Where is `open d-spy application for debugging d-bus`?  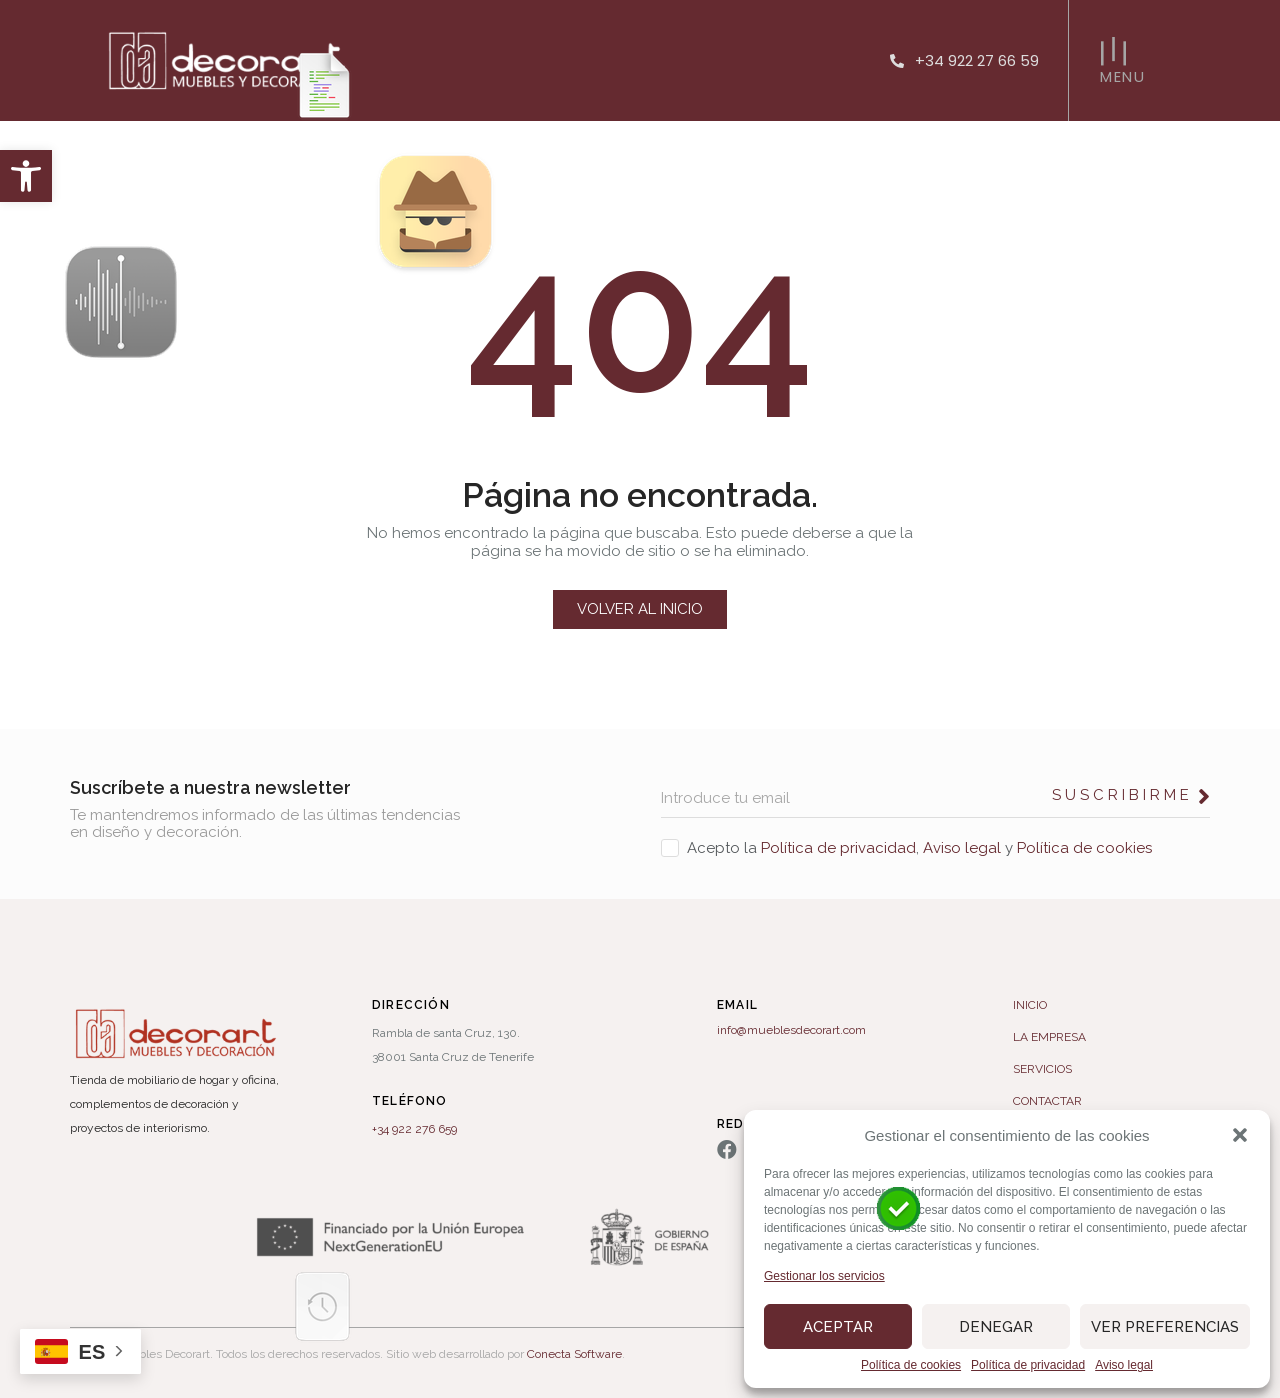
open d-spy application for debugging d-bus is located at coordinates (435, 211).